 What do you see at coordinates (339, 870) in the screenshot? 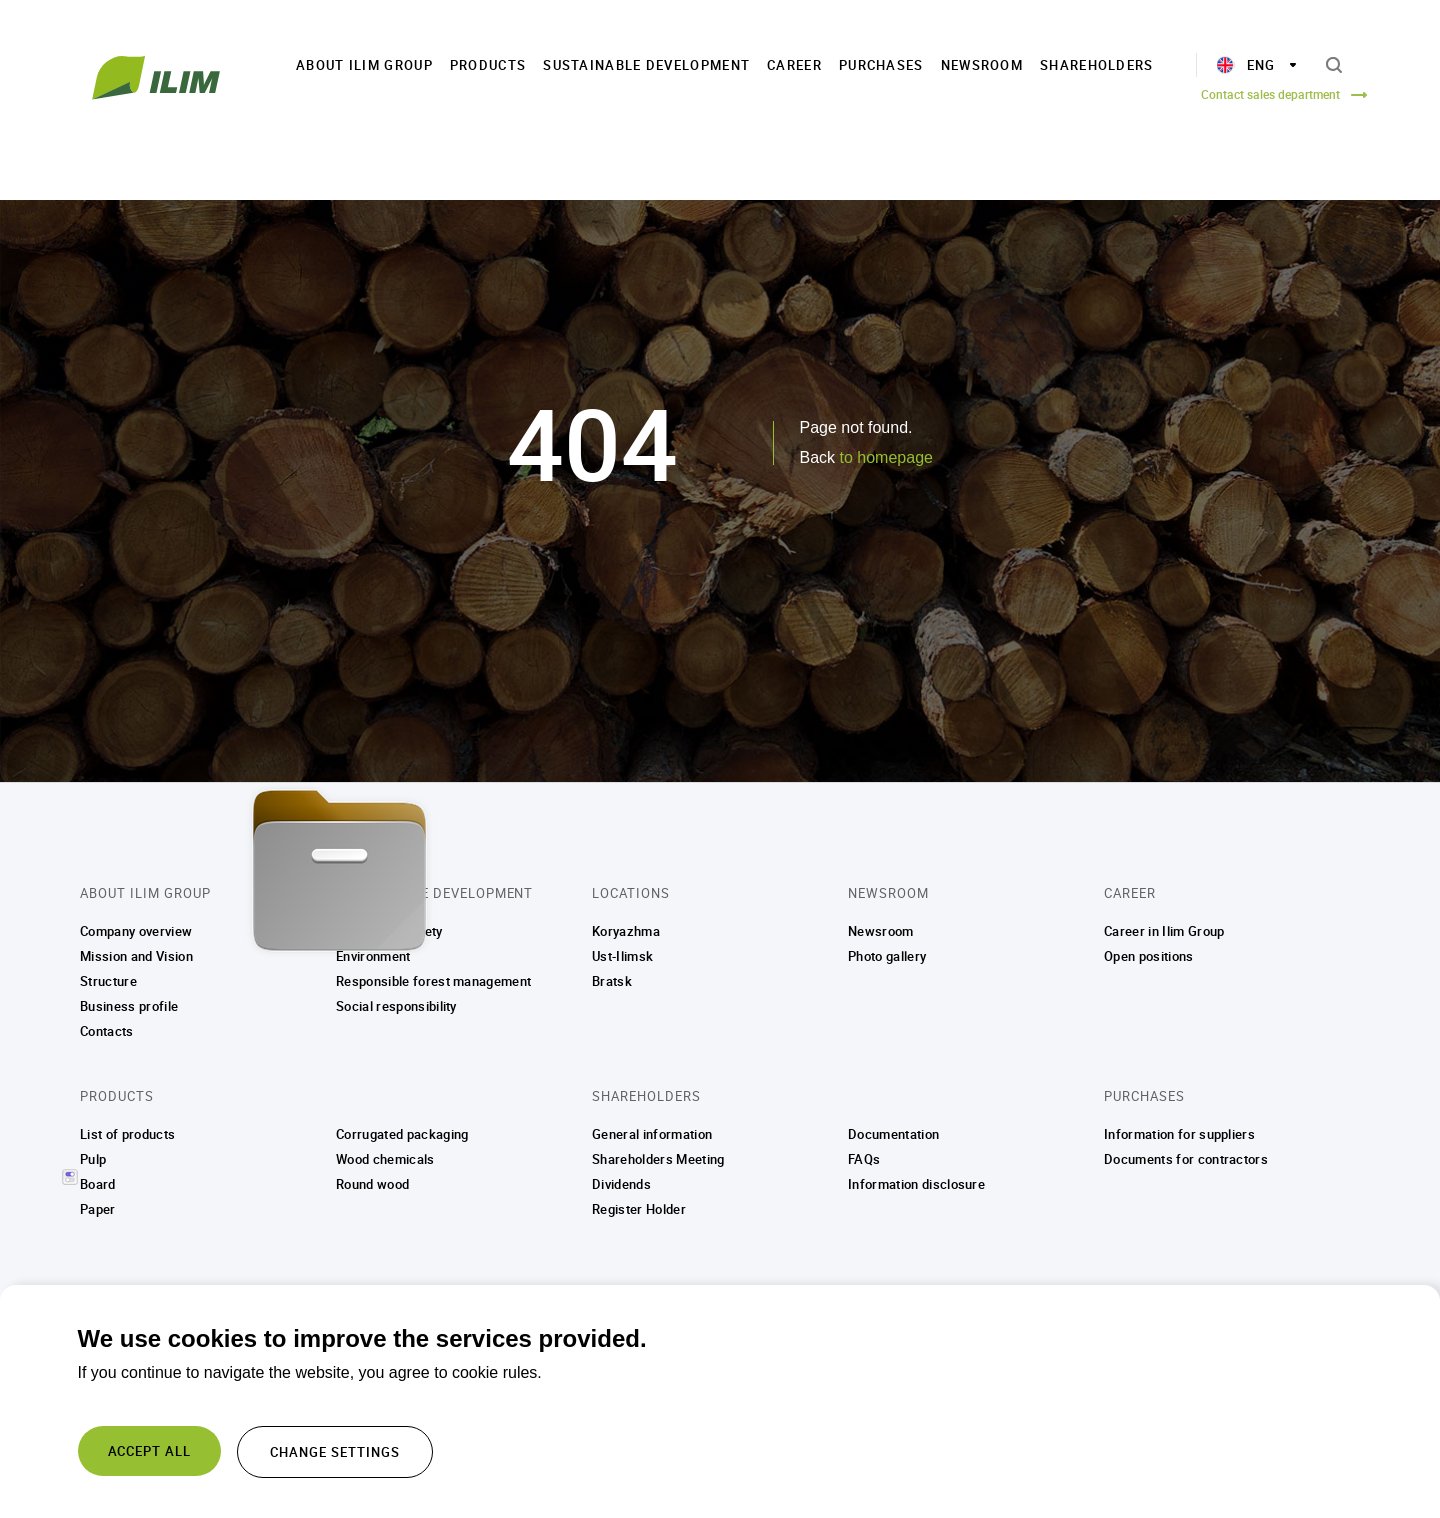
I see `open the file manager` at bounding box center [339, 870].